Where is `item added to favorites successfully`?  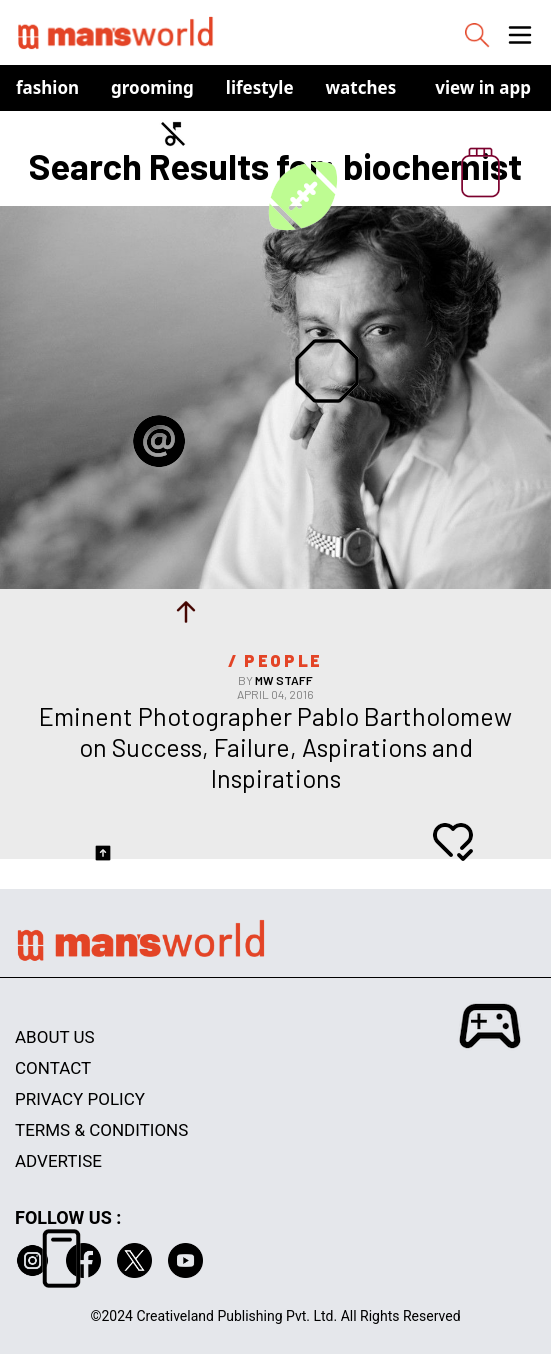
item added to favorites successfully is located at coordinates (453, 841).